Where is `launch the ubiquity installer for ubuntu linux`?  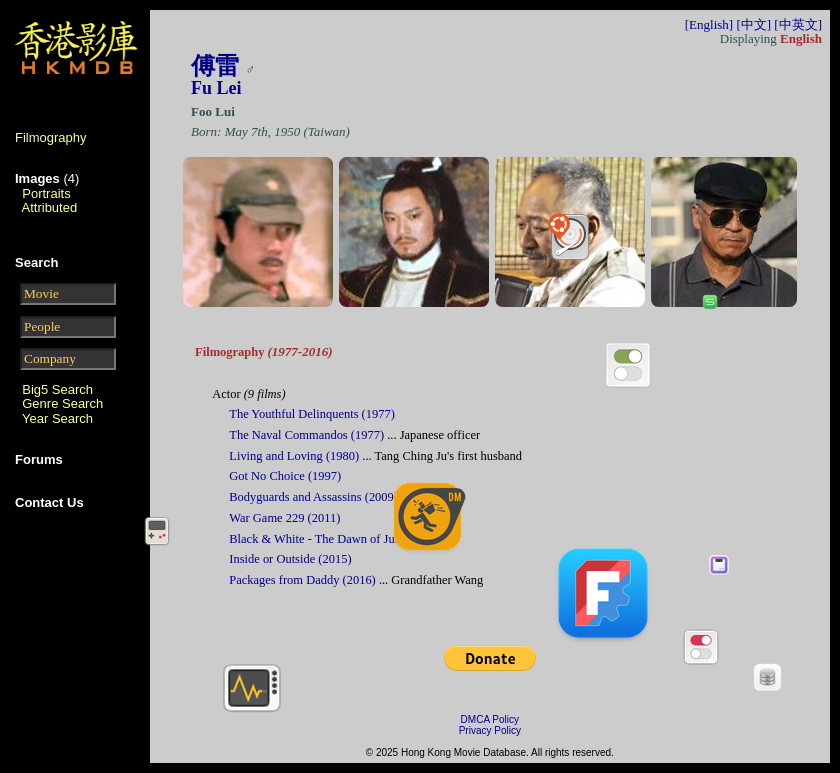
launch the ubiquity installer for ubuntu linux is located at coordinates (570, 237).